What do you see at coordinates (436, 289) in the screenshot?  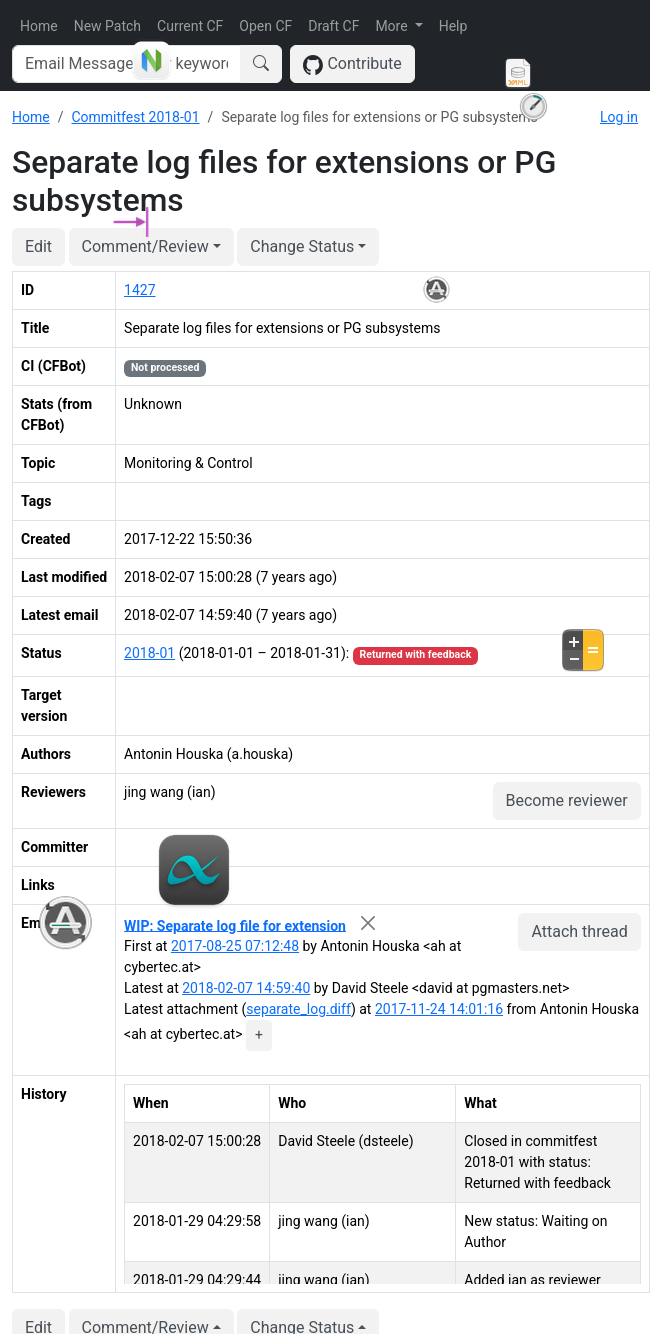 I see `open the software updater application` at bounding box center [436, 289].